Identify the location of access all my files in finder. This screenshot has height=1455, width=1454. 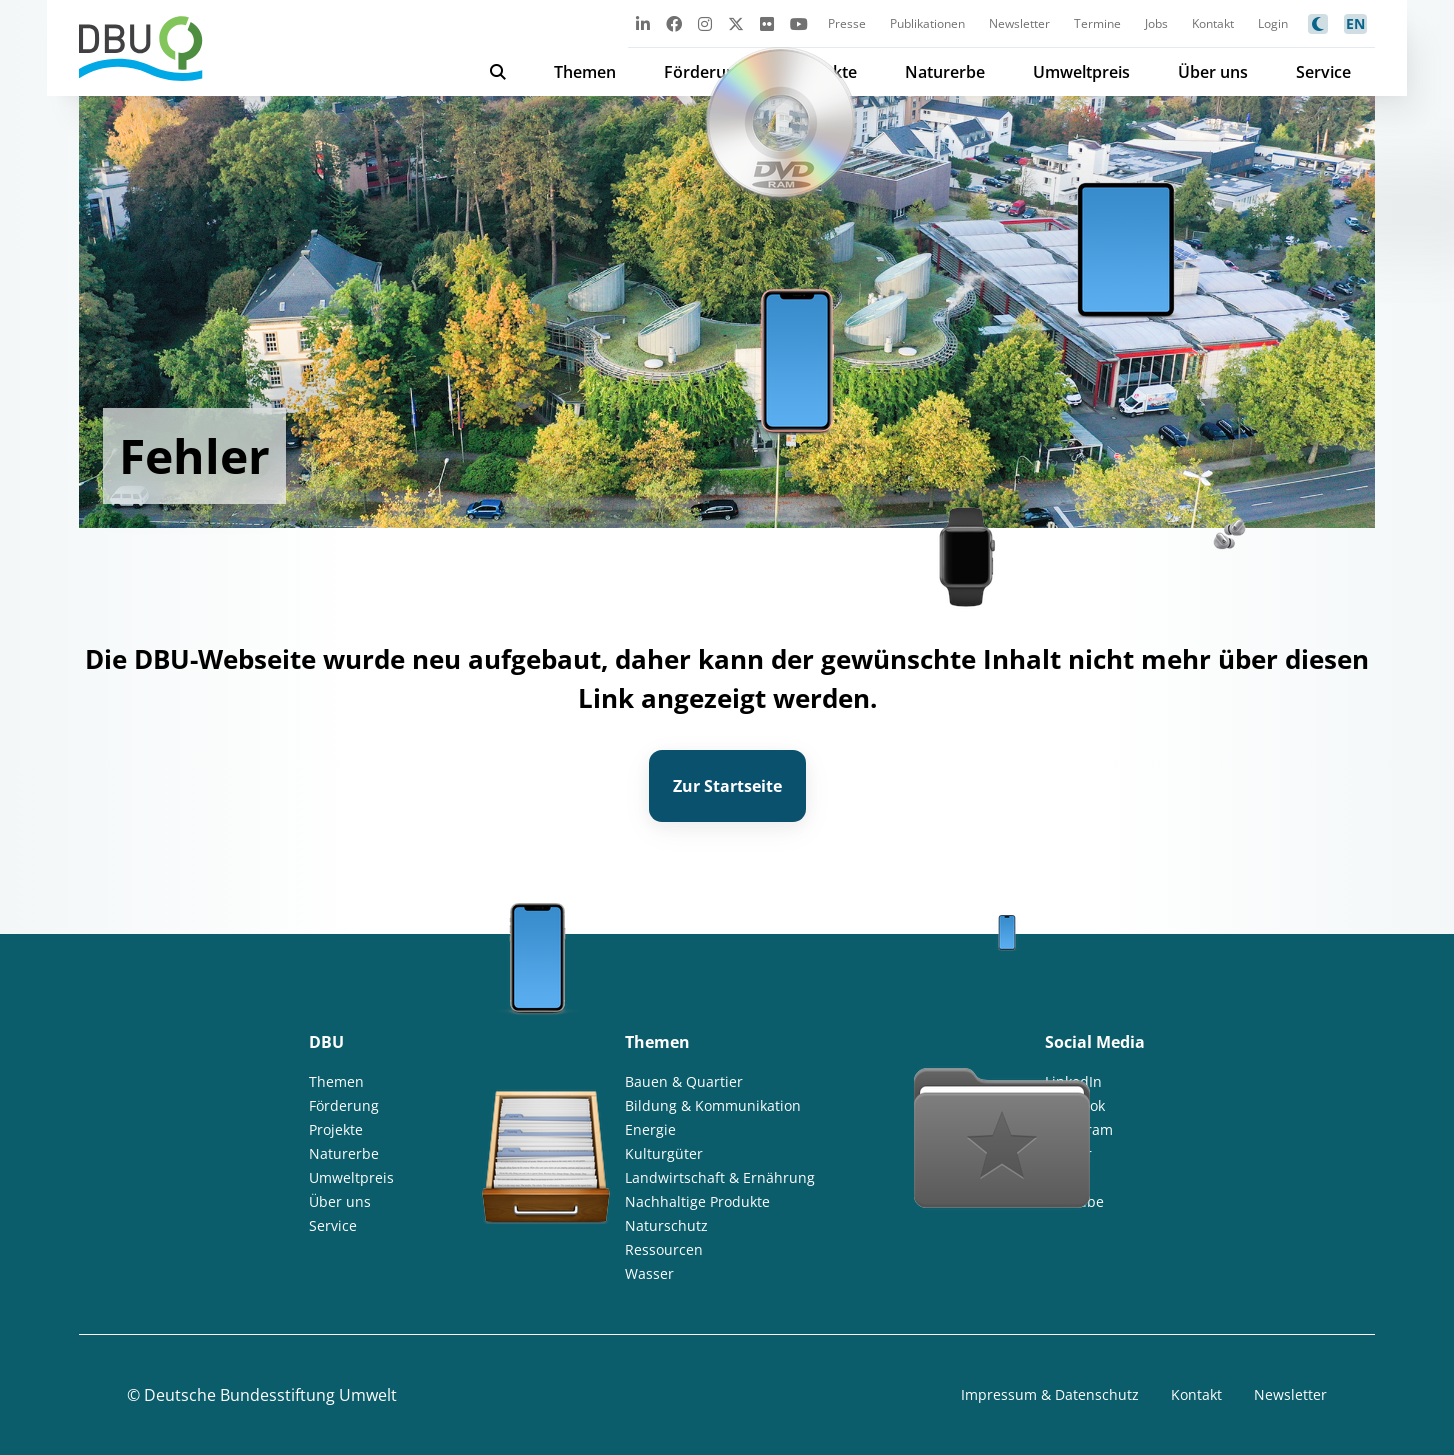
(546, 1159).